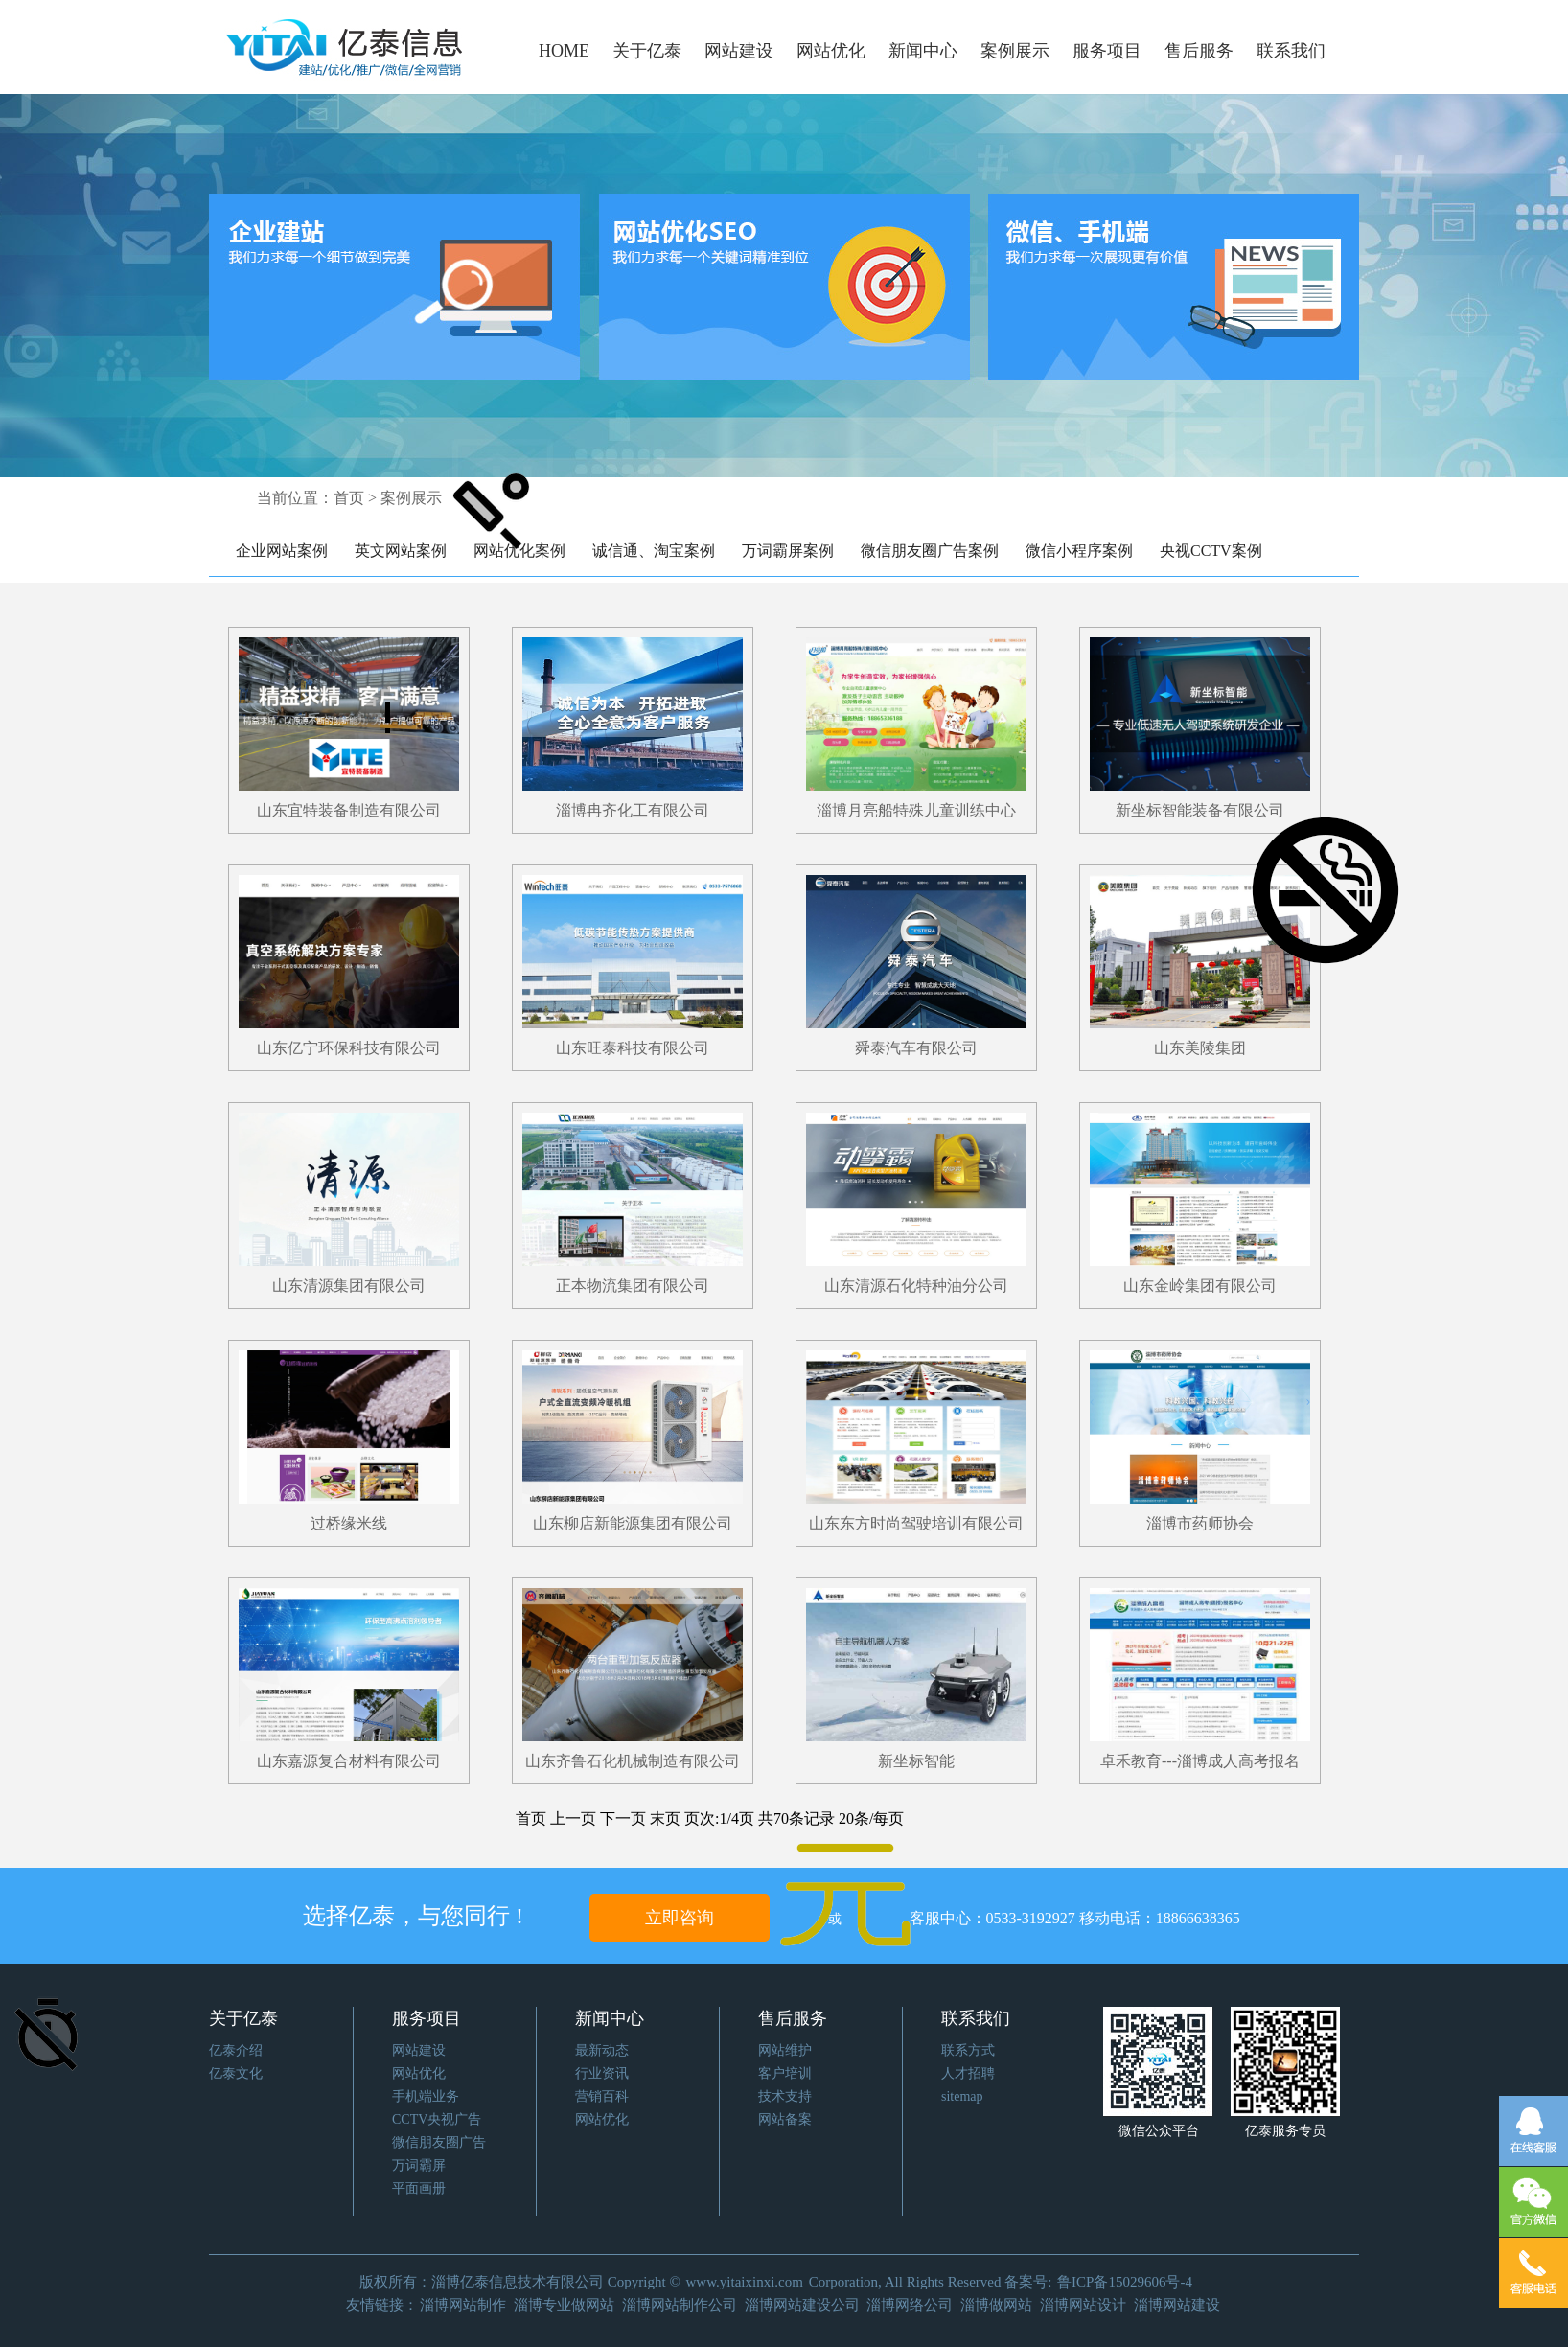 The image size is (1568, 2347). I want to click on indicates a no smoking zone or policy, so click(1326, 890).